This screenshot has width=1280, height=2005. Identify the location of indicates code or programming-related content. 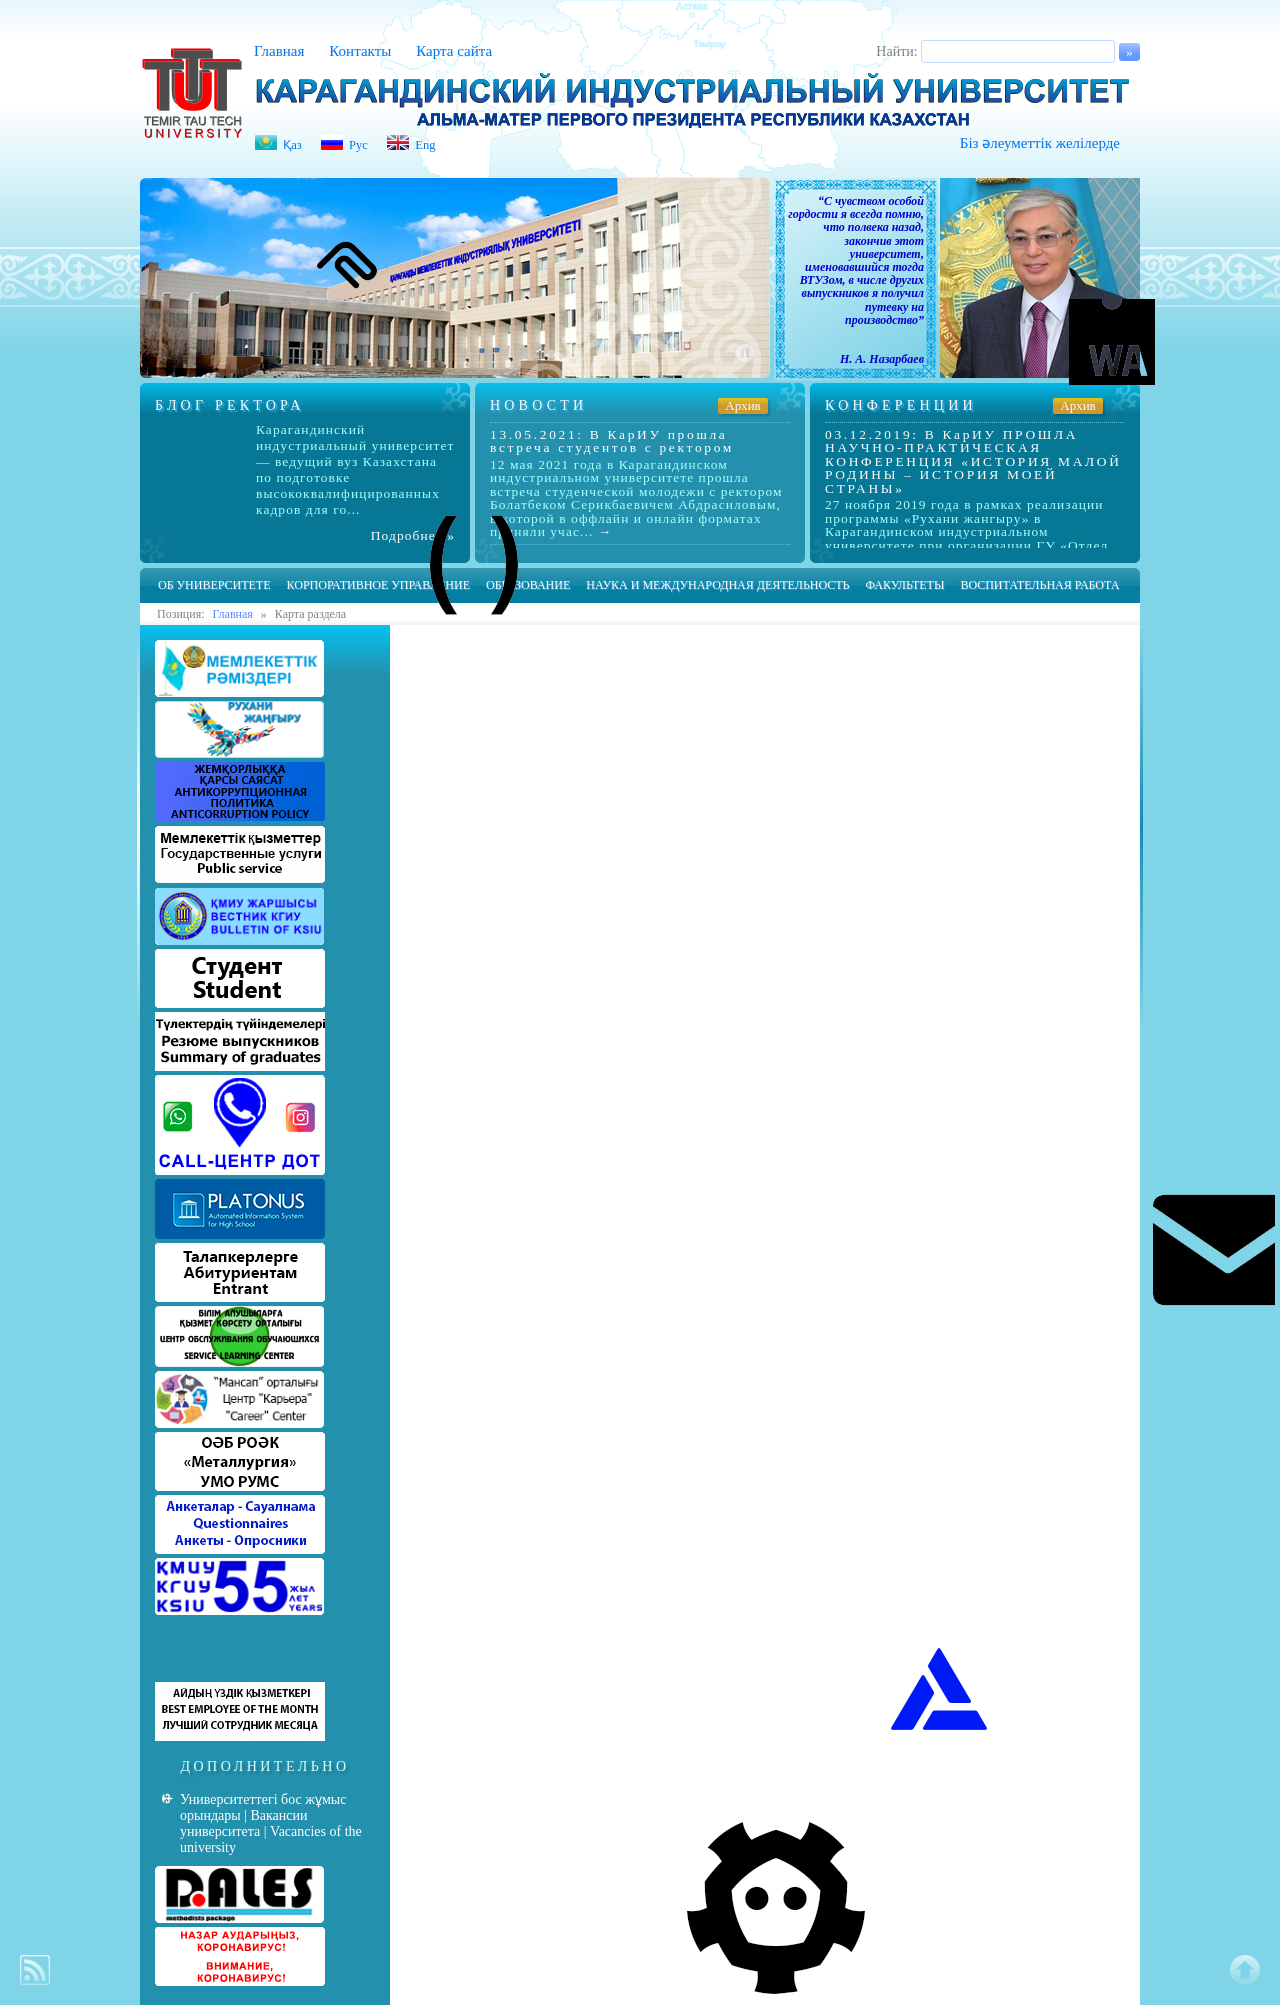
(474, 565).